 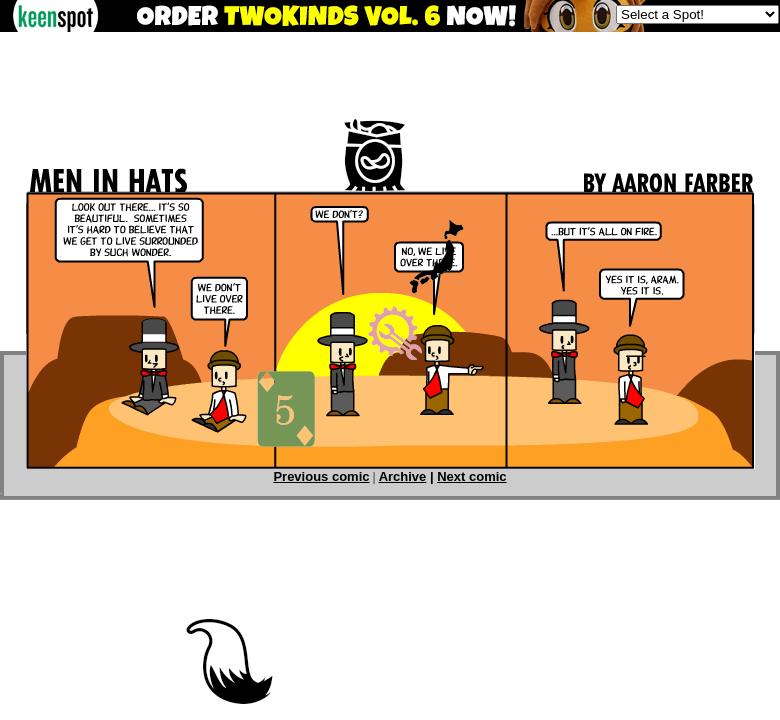 What do you see at coordinates (395, 333) in the screenshot?
I see `enable automatic repair or maintenance mode` at bounding box center [395, 333].